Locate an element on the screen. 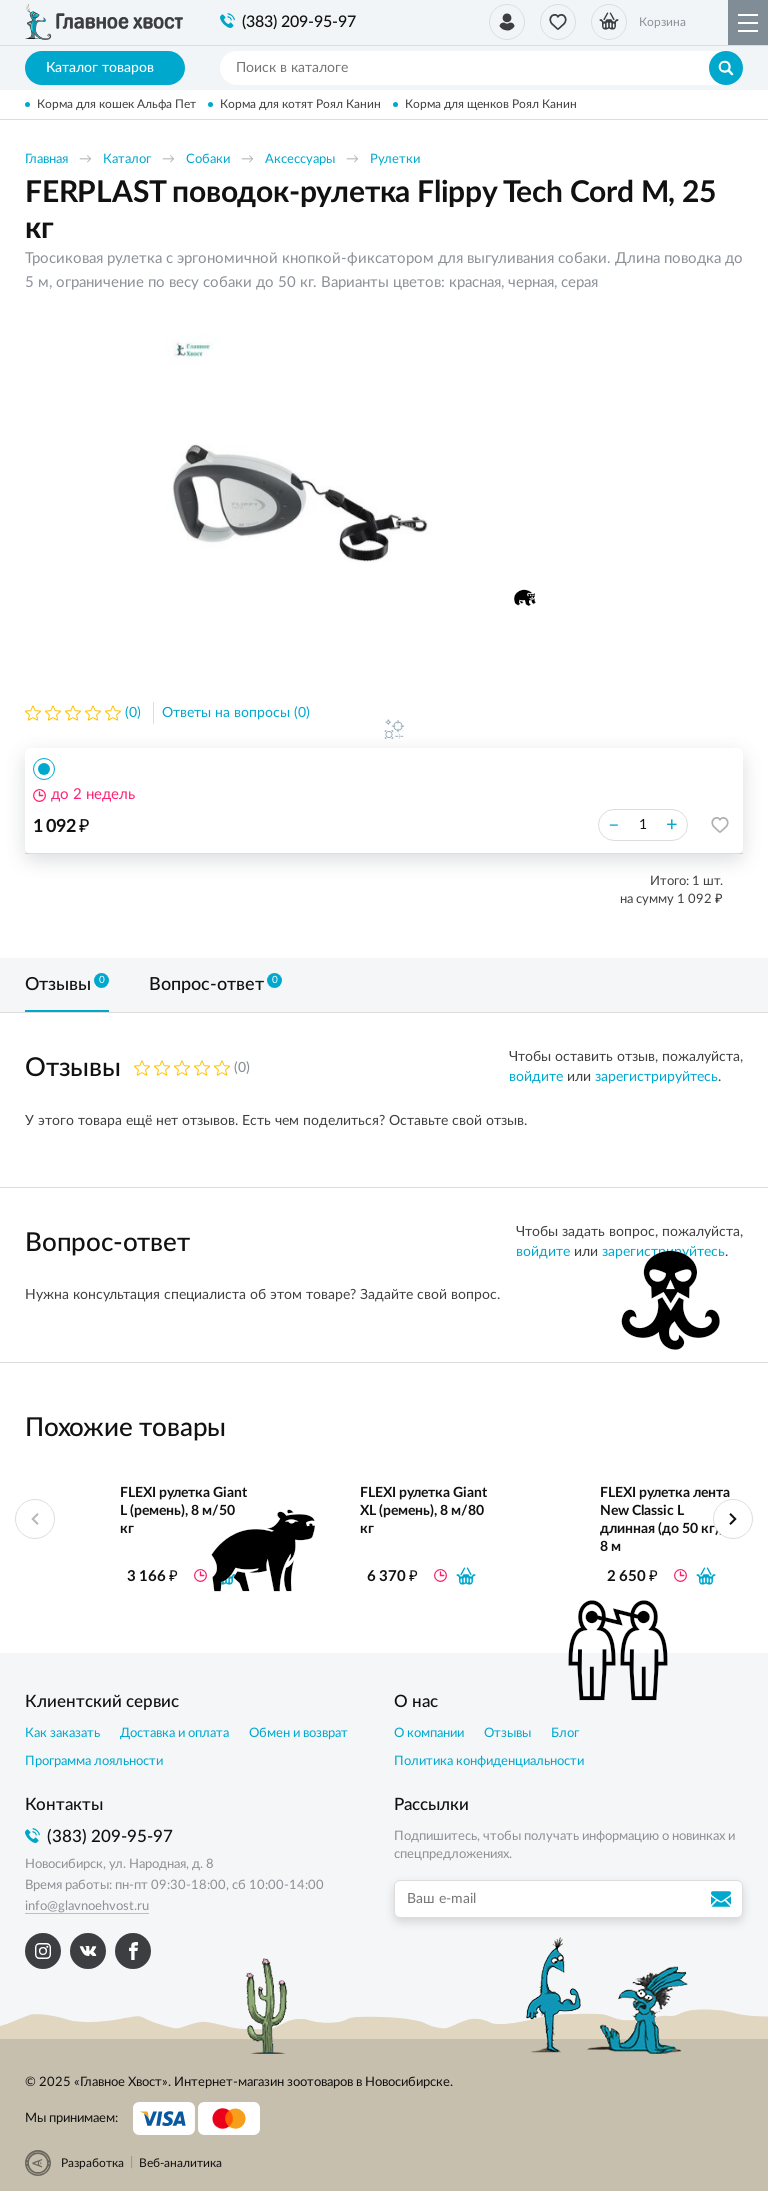  select cthulhu or eldritch horror faction is located at coordinates (670, 1300).